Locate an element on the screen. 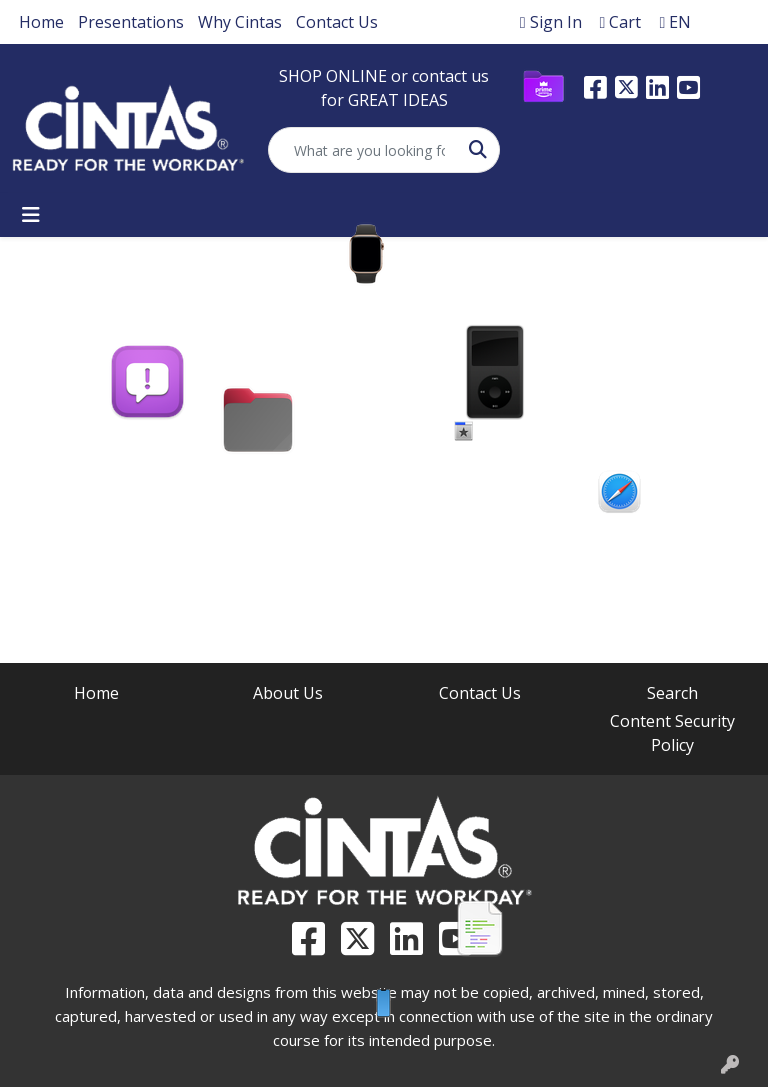  open a folder to view its contents is located at coordinates (258, 420).